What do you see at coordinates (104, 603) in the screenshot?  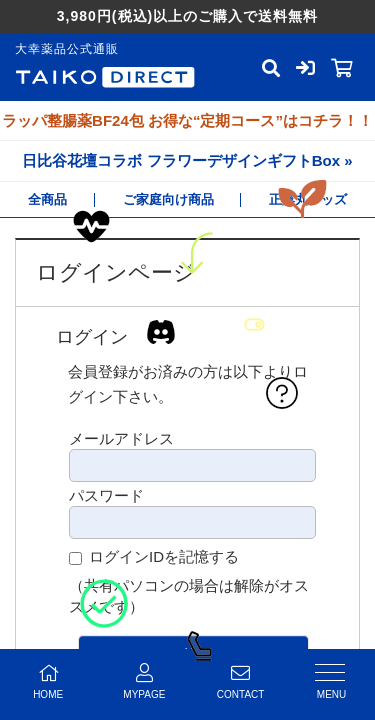 I see `indicates a passed or successful test` at bounding box center [104, 603].